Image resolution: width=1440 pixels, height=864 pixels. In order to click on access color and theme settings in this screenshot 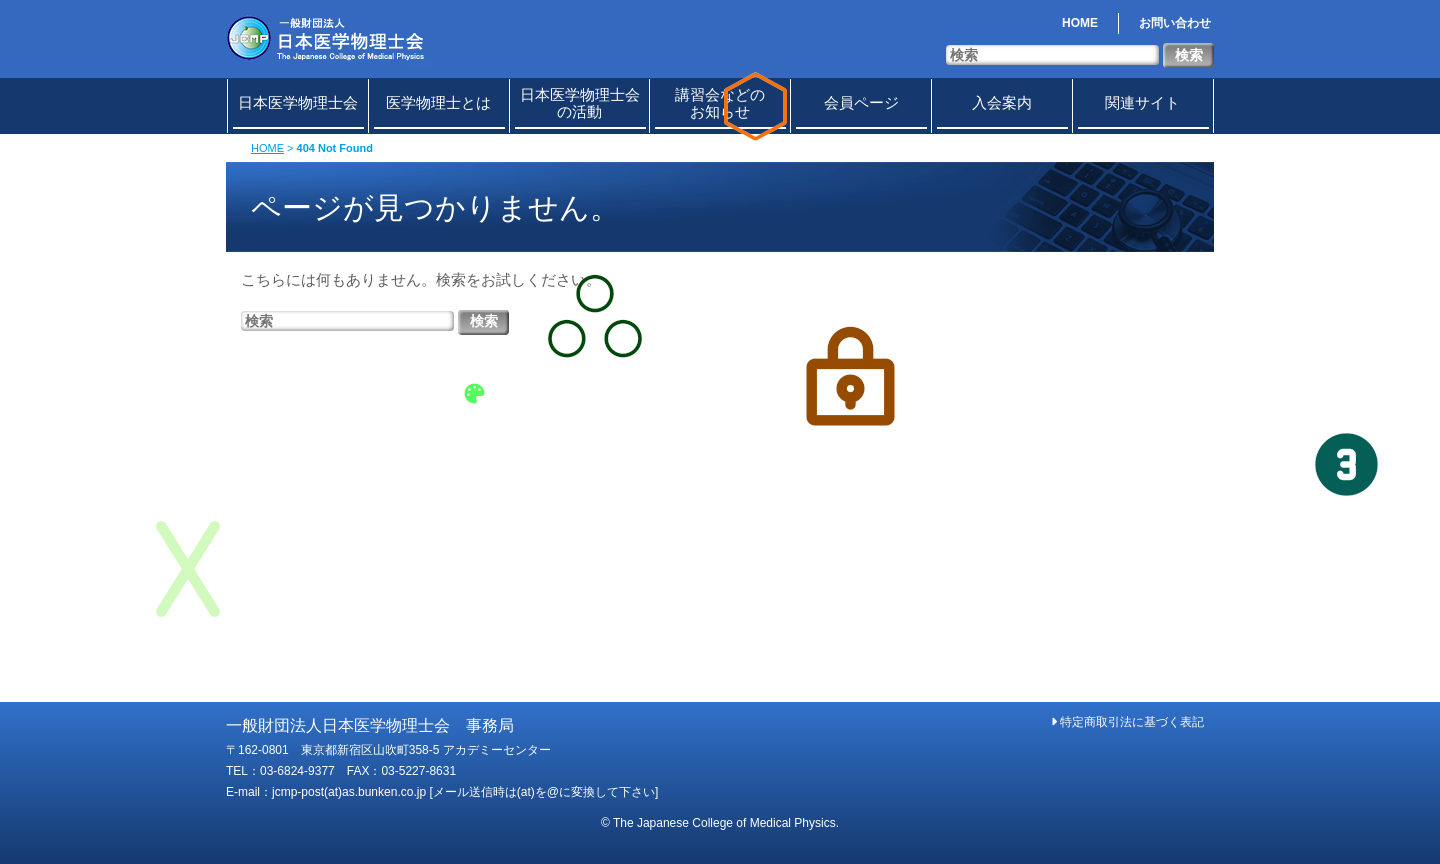, I will do `click(474, 393)`.